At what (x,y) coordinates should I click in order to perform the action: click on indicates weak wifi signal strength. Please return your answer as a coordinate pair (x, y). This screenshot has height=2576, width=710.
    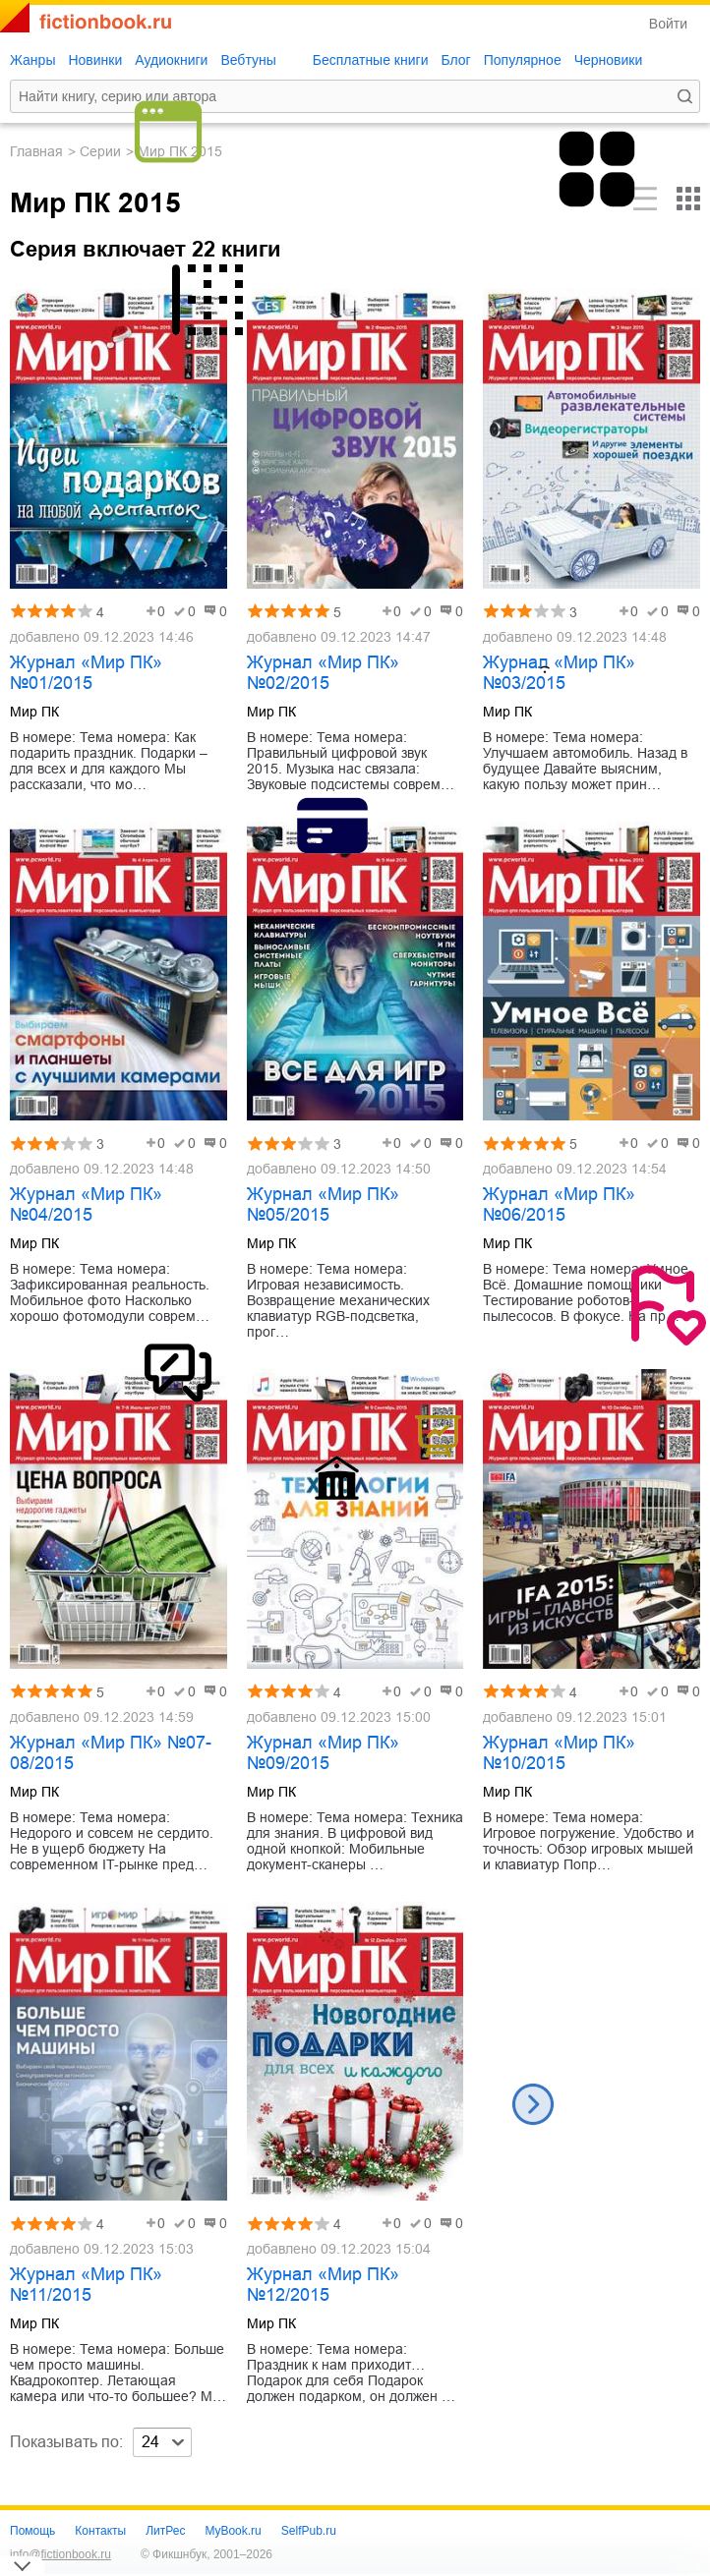
    Looking at the image, I should click on (545, 664).